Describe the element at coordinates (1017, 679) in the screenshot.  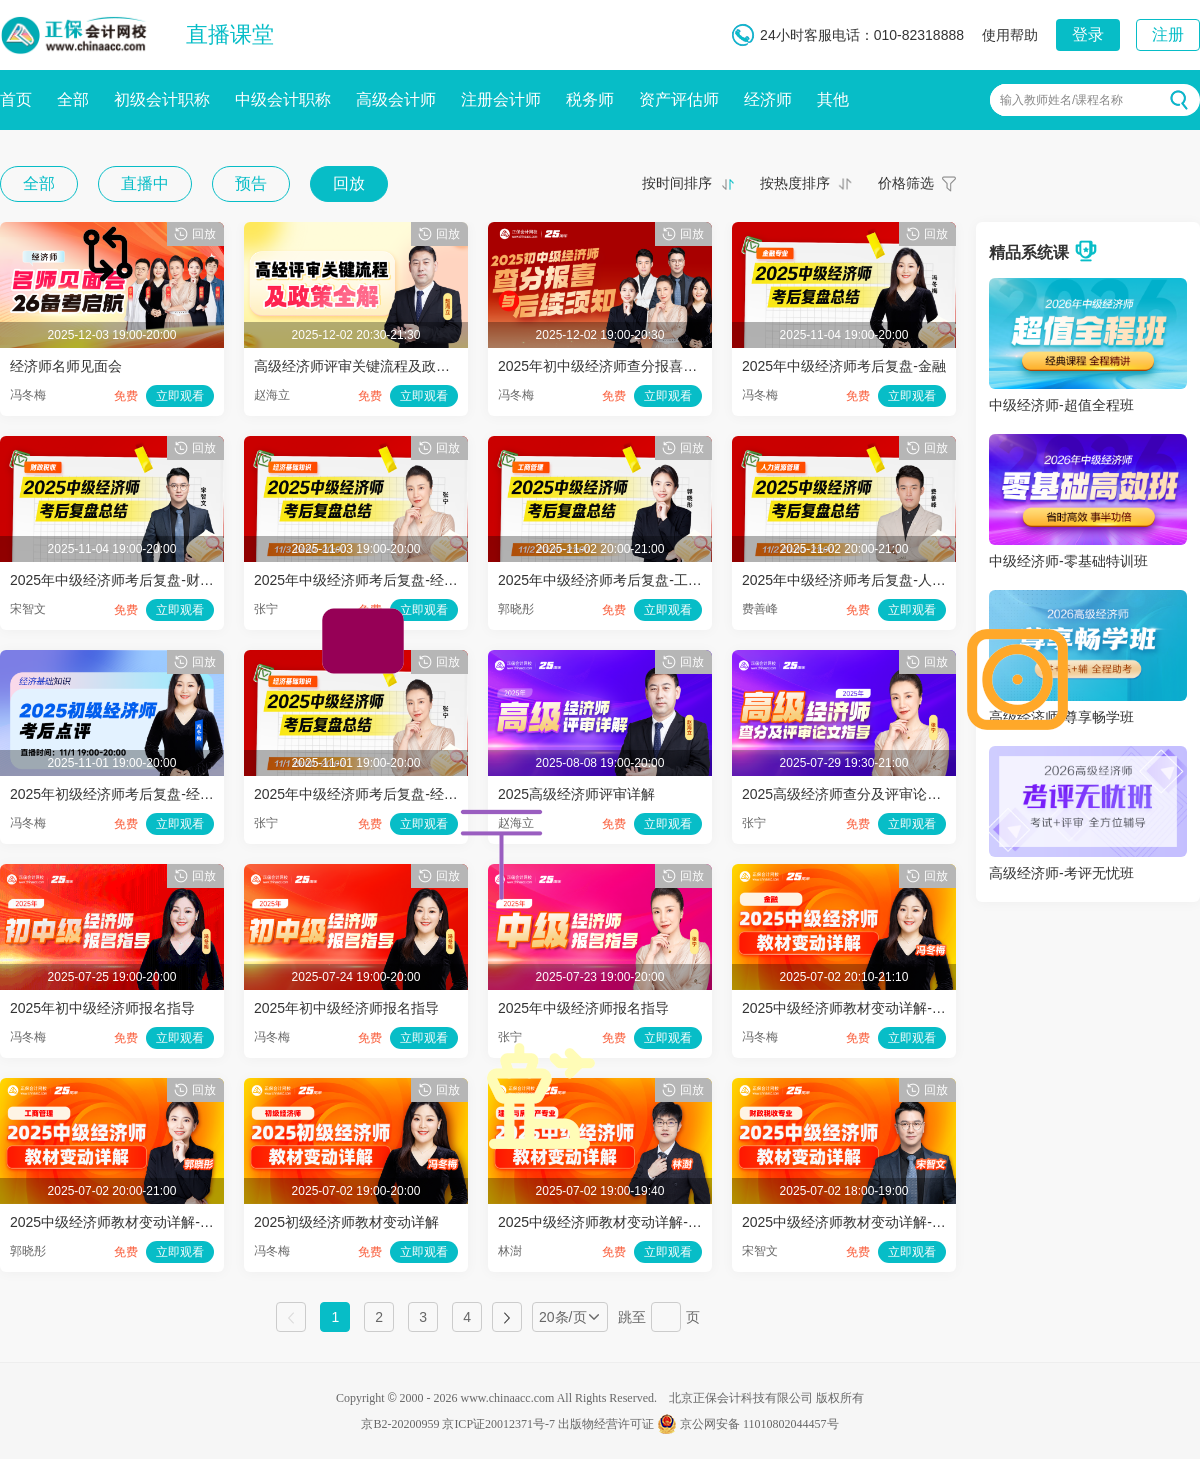
I see `tumble dry on low heat setting` at that location.